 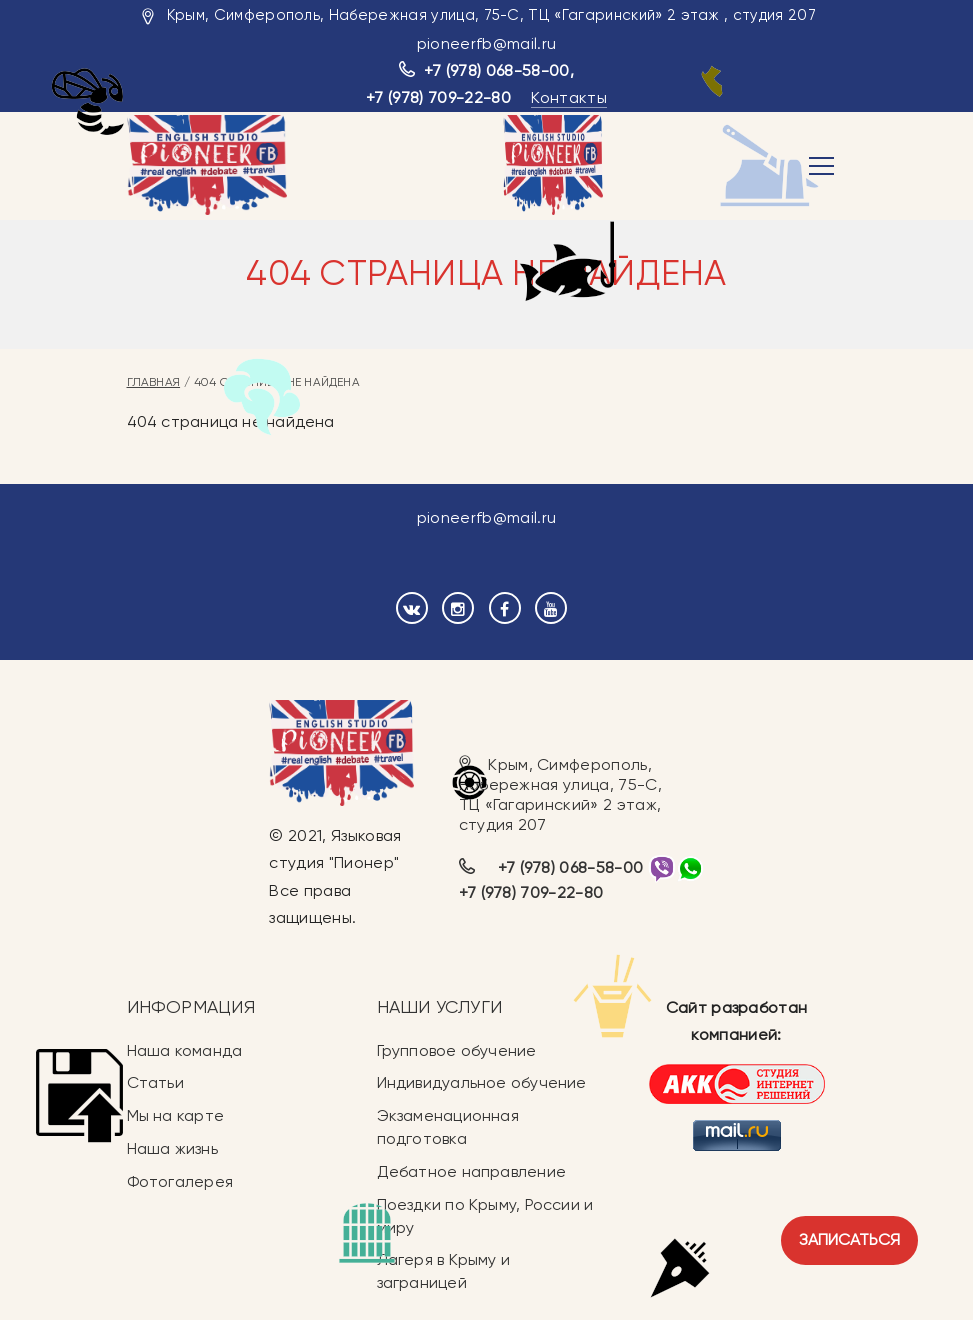 What do you see at coordinates (79, 1092) in the screenshot?
I see `save your current progress` at bounding box center [79, 1092].